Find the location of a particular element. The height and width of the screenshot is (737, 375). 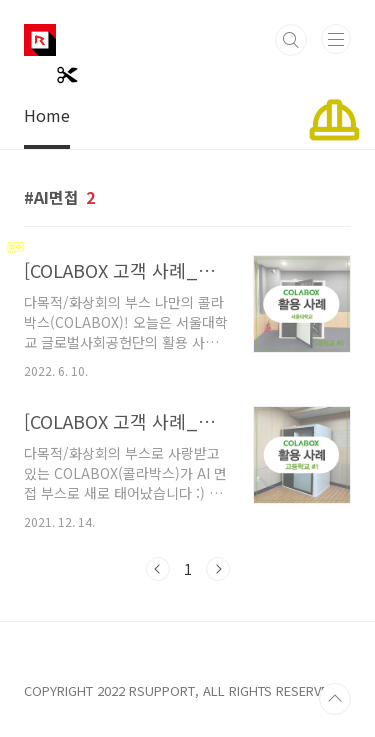

cut selected content is located at coordinates (67, 75).